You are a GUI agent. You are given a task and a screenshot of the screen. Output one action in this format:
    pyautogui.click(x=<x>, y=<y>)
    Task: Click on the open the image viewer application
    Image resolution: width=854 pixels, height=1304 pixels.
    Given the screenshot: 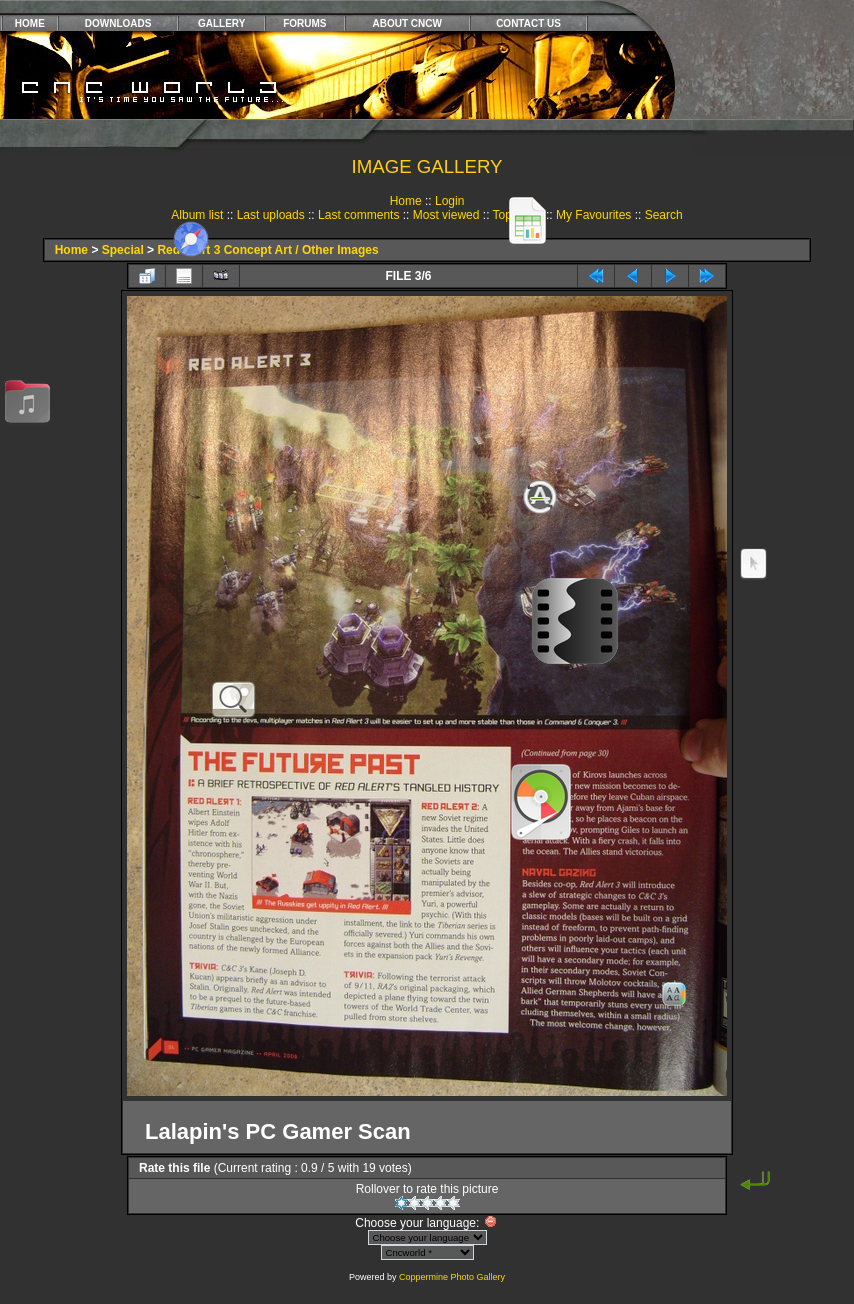 What is the action you would take?
    pyautogui.click(x=233, y=699)
    